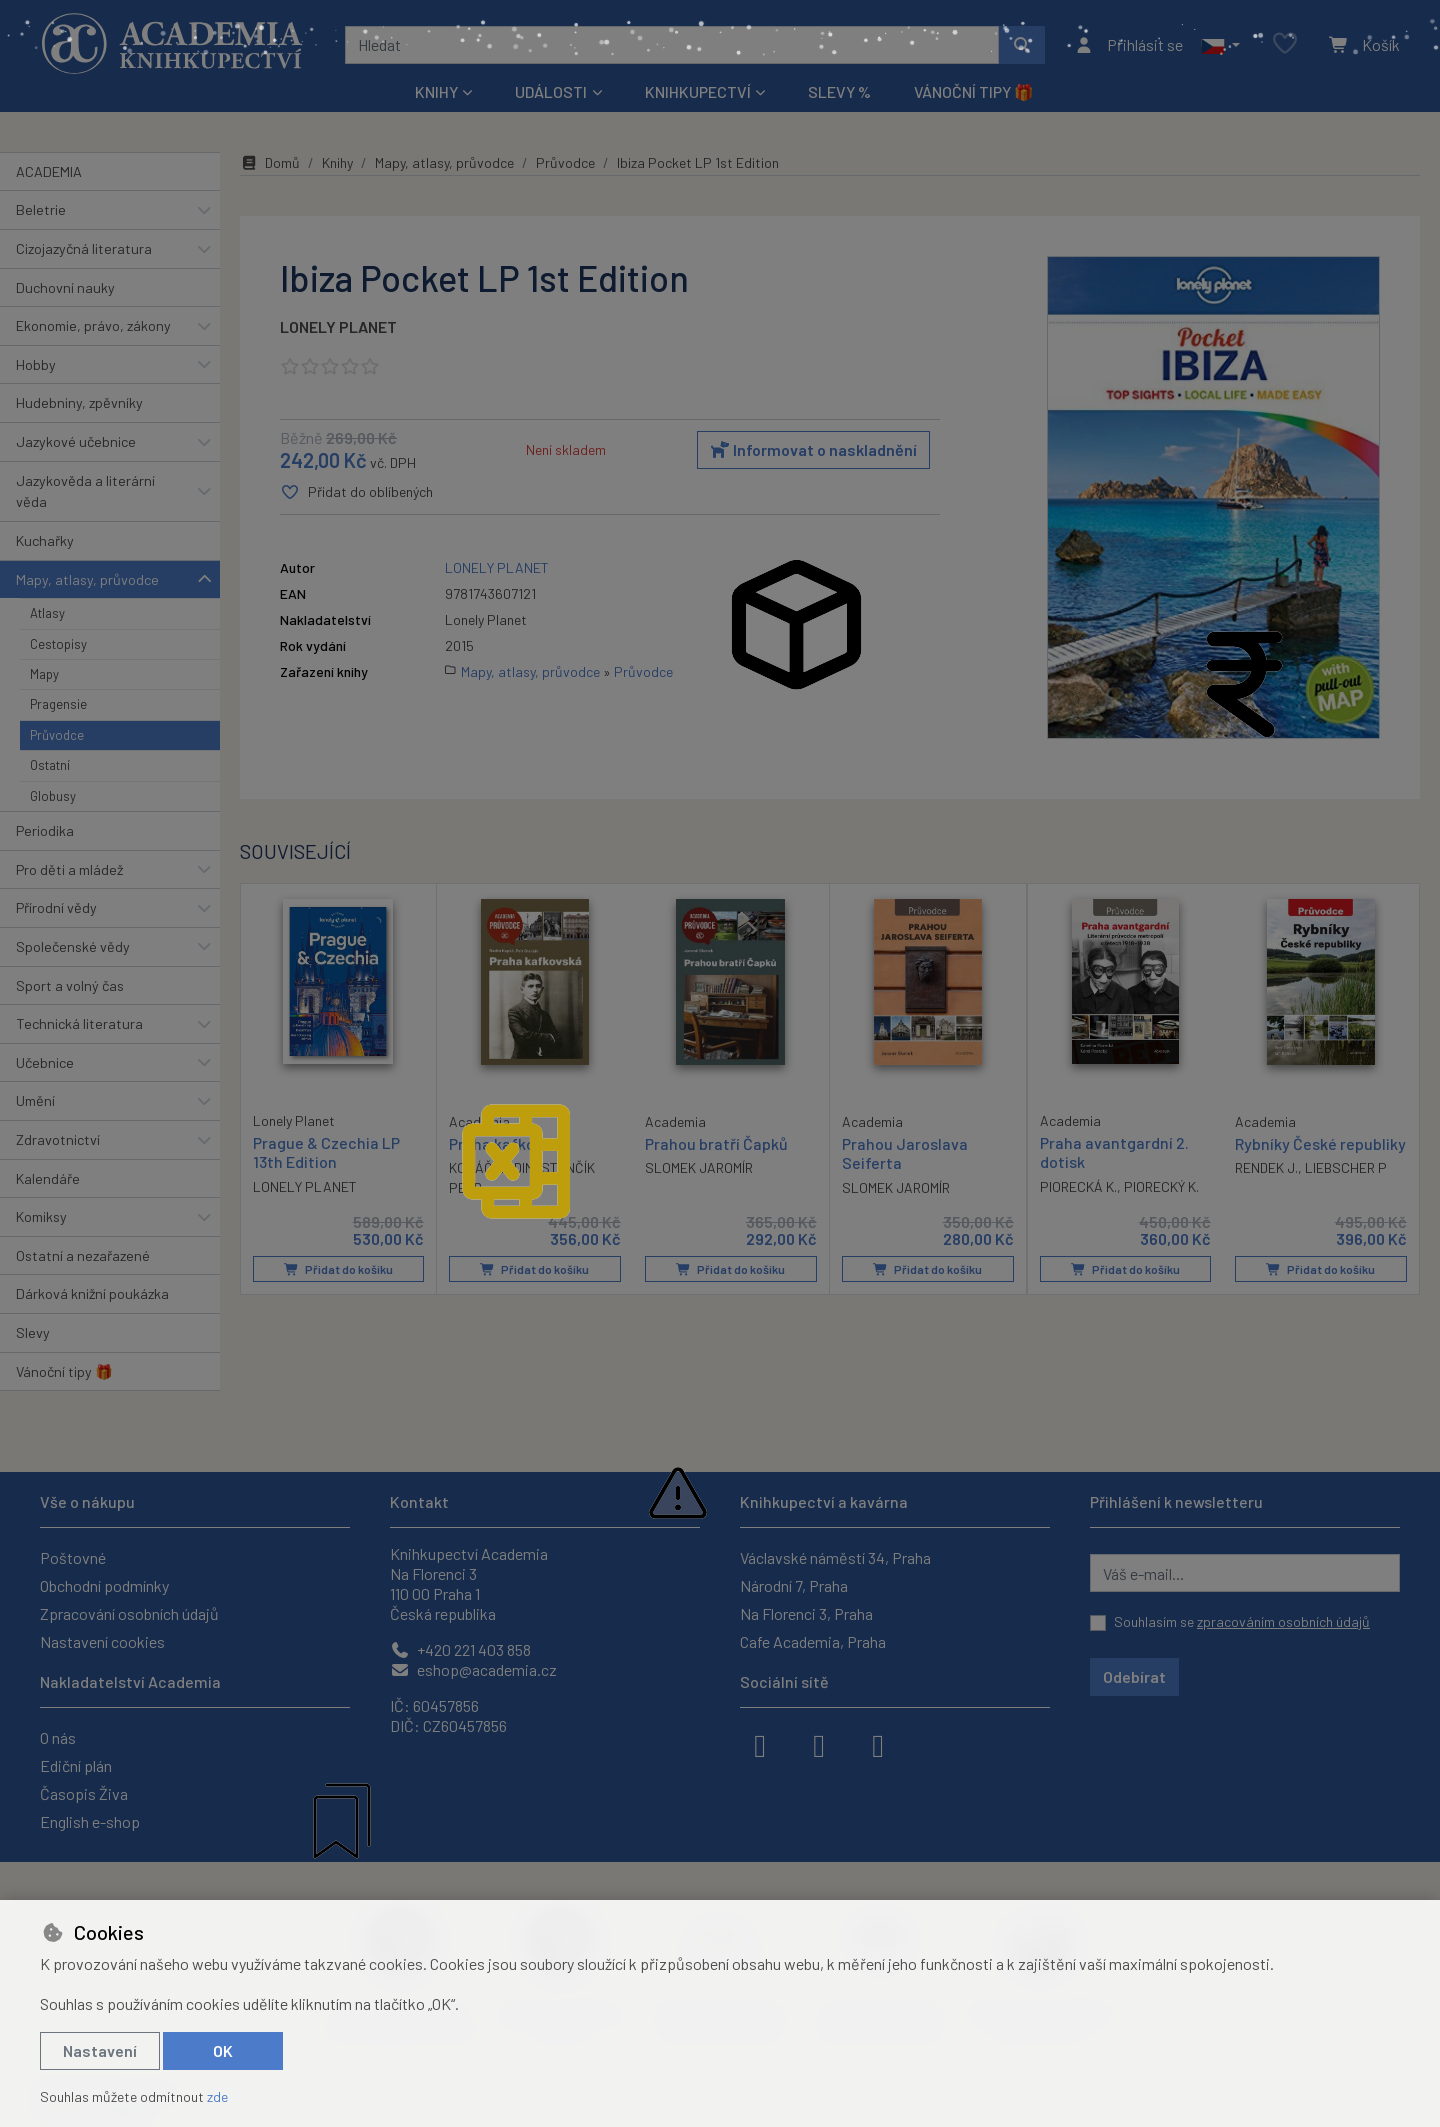 This screenshot has height=2127, width=1440. What do you see at coordinates (1244, 684) in the screenshot?
I see `indicates price or payment in Indian rupees` at bounding box center [1244, 684].